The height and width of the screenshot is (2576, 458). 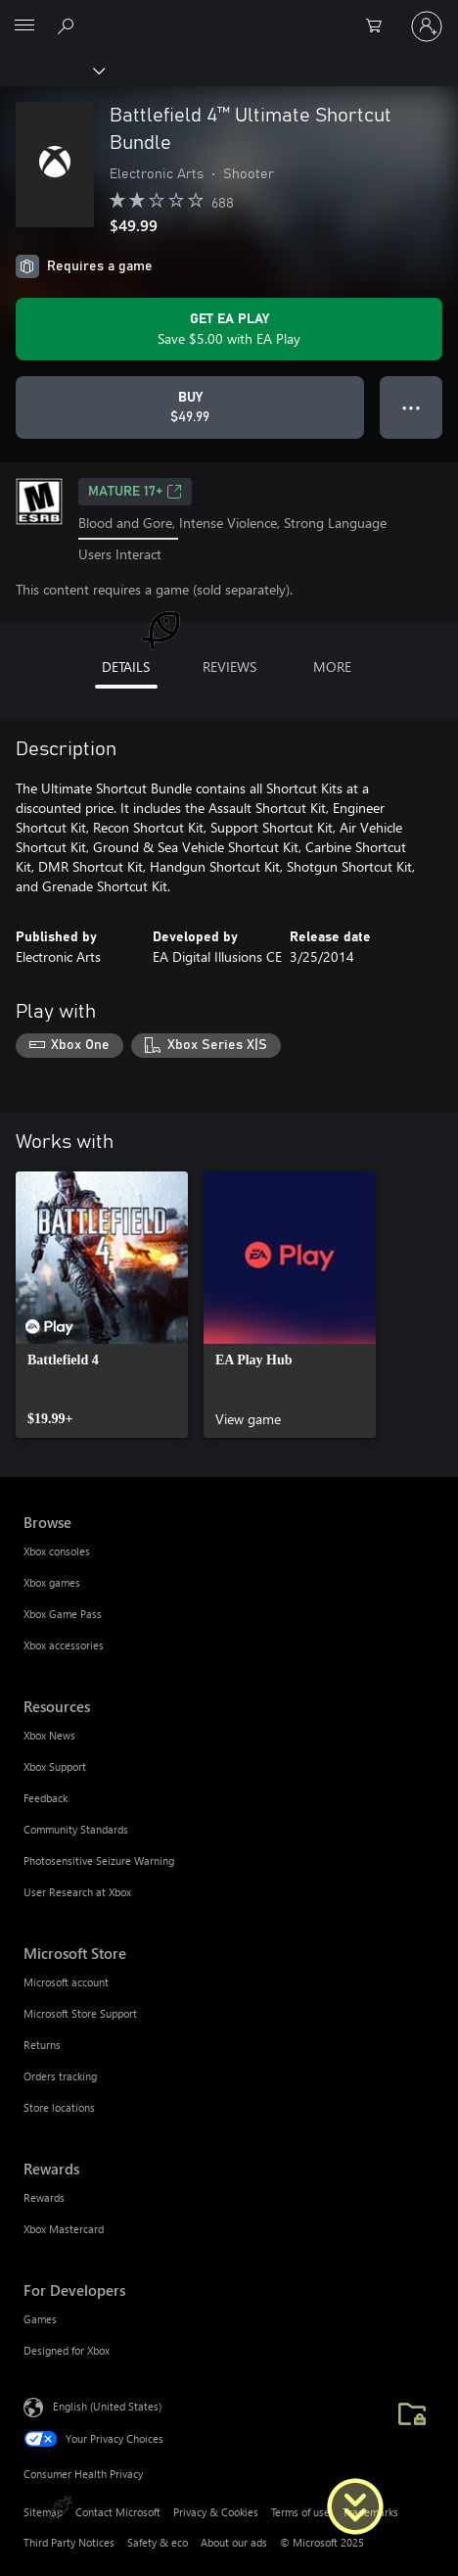 What do you see at coordinates (161, 629) in the screenshot?
I see `indicates seafood or fish-related content` at bounding box center [161, 629].